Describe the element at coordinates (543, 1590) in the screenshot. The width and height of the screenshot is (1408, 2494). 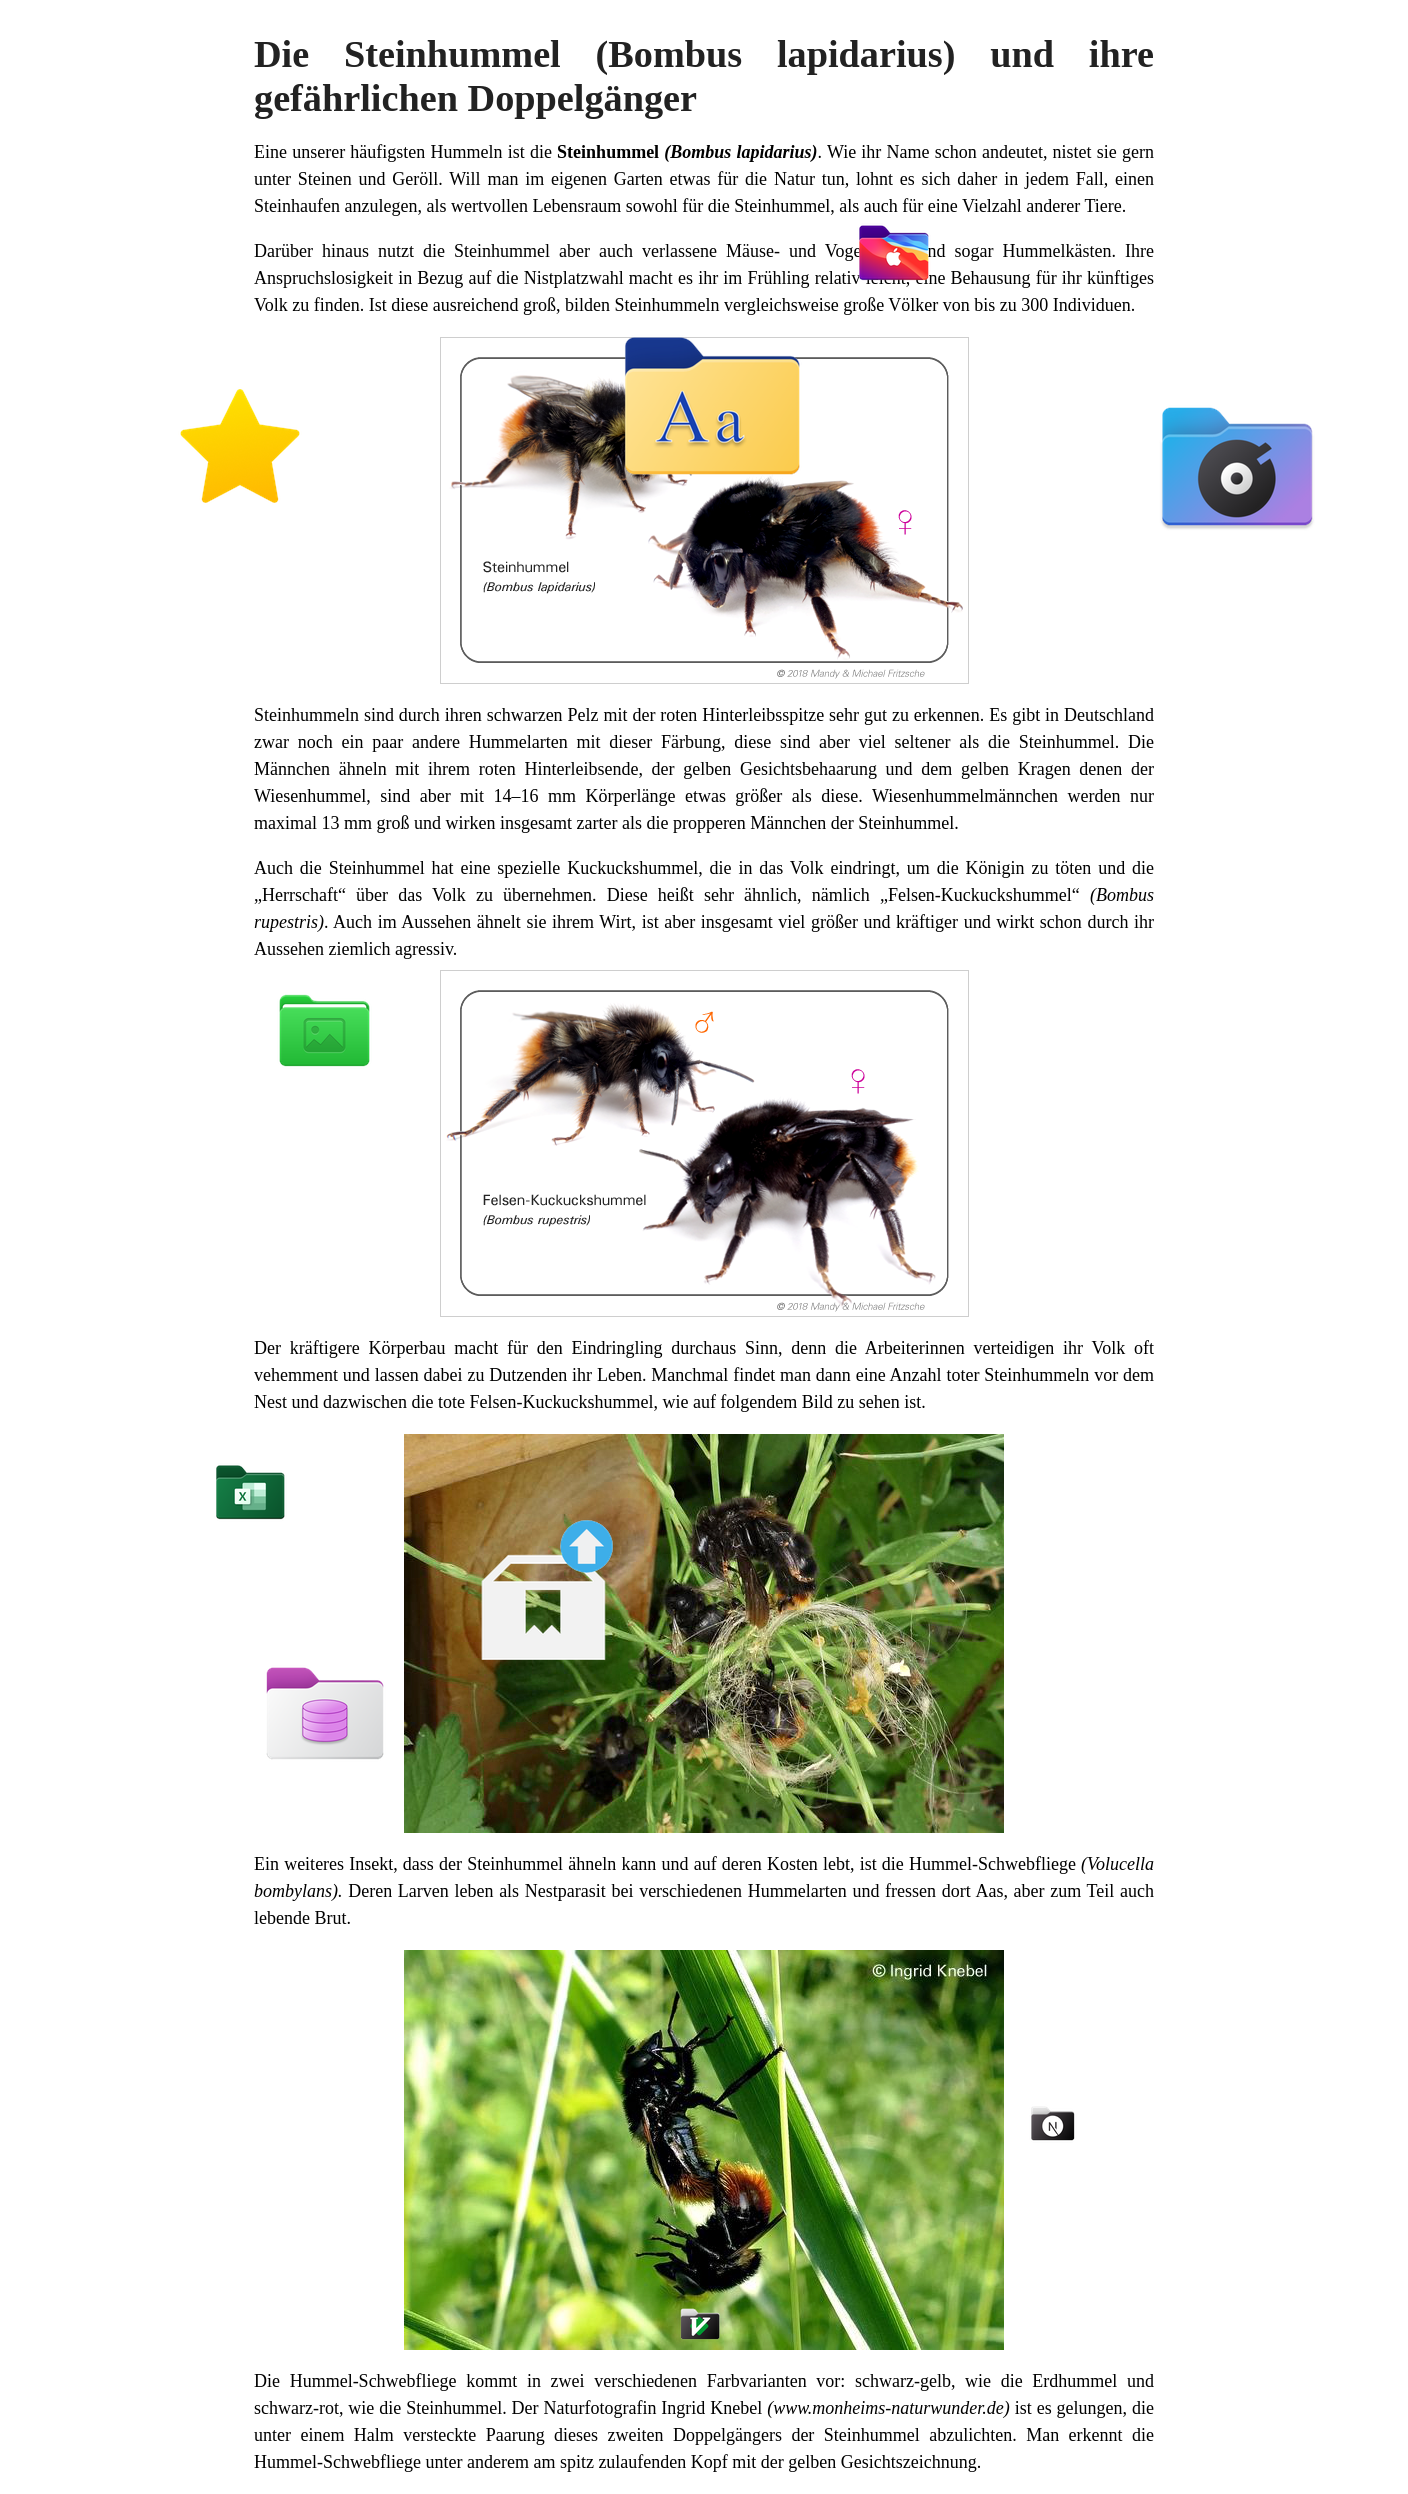
I see `additional software updates available` at that location.